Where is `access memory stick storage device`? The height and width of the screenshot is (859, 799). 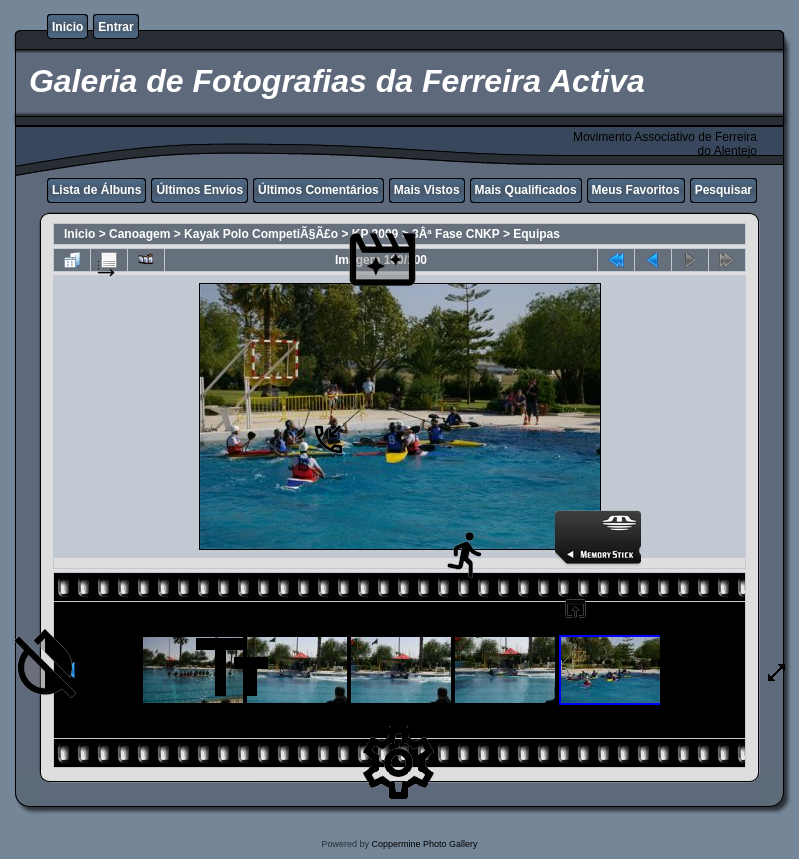
access memory stick storage device is located at coordinates (598, 538).